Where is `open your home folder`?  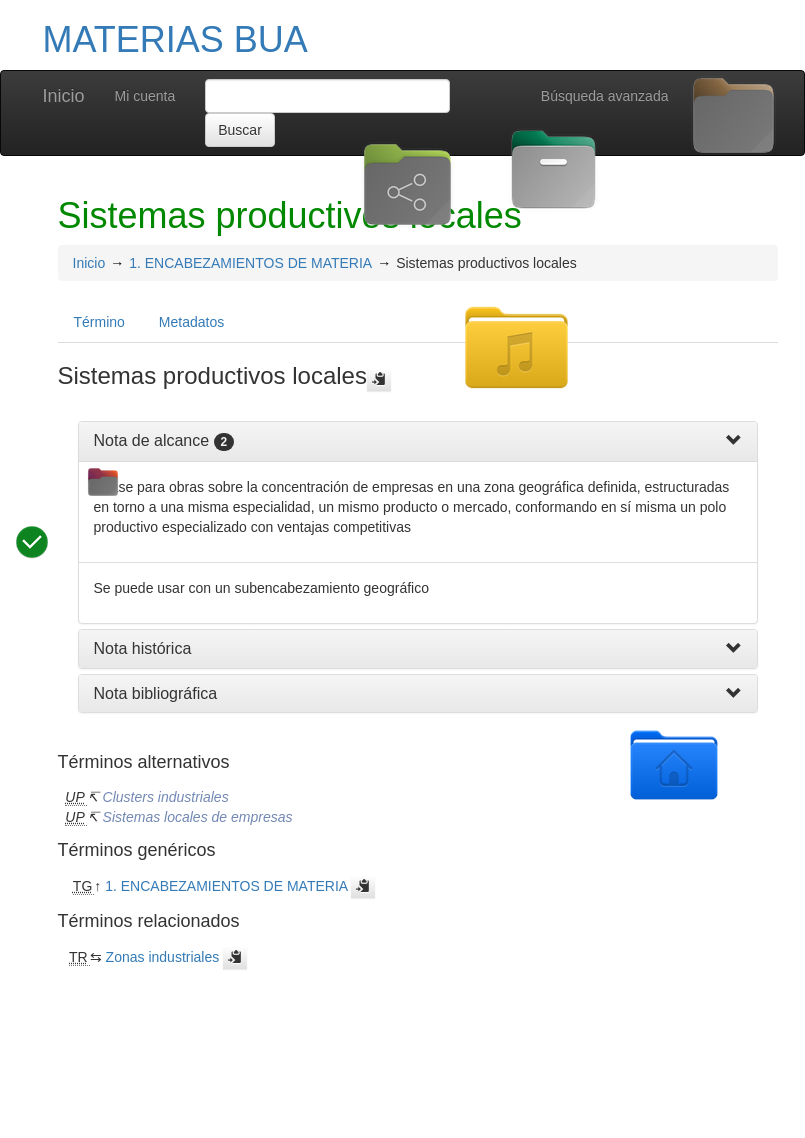
open your home folder is located at coordinates (674, 765).